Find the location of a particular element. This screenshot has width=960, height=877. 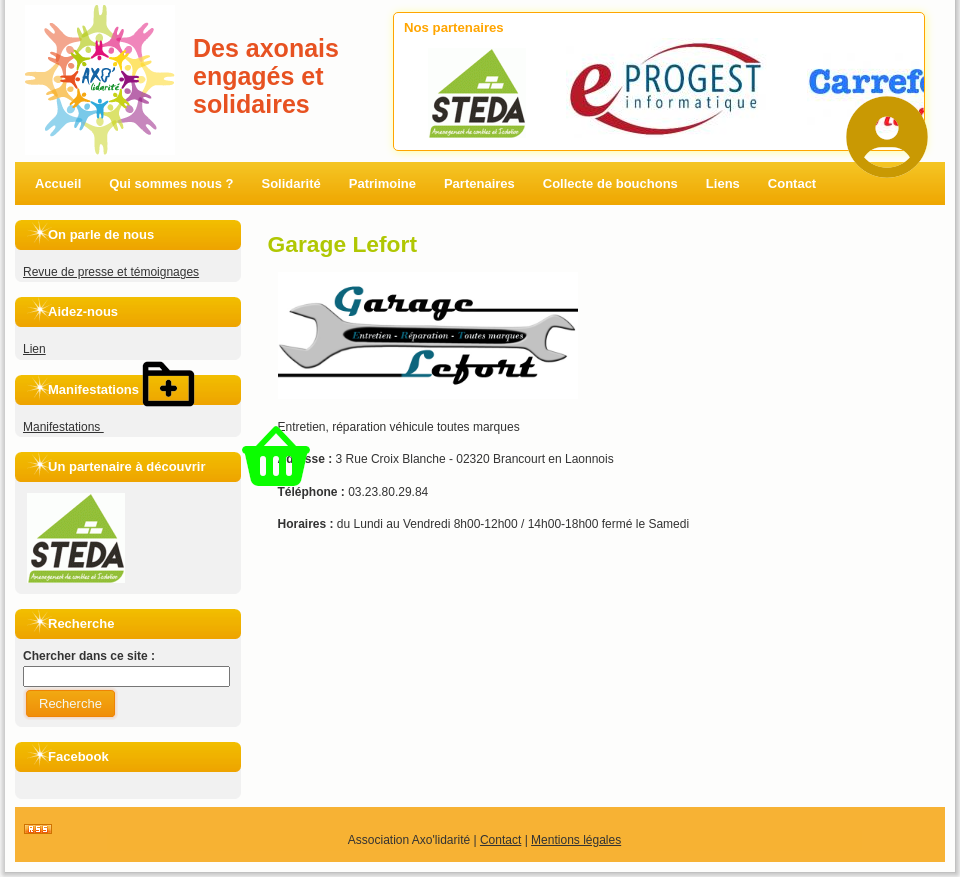

view your shopping basket is located at coordinates (276, 458).